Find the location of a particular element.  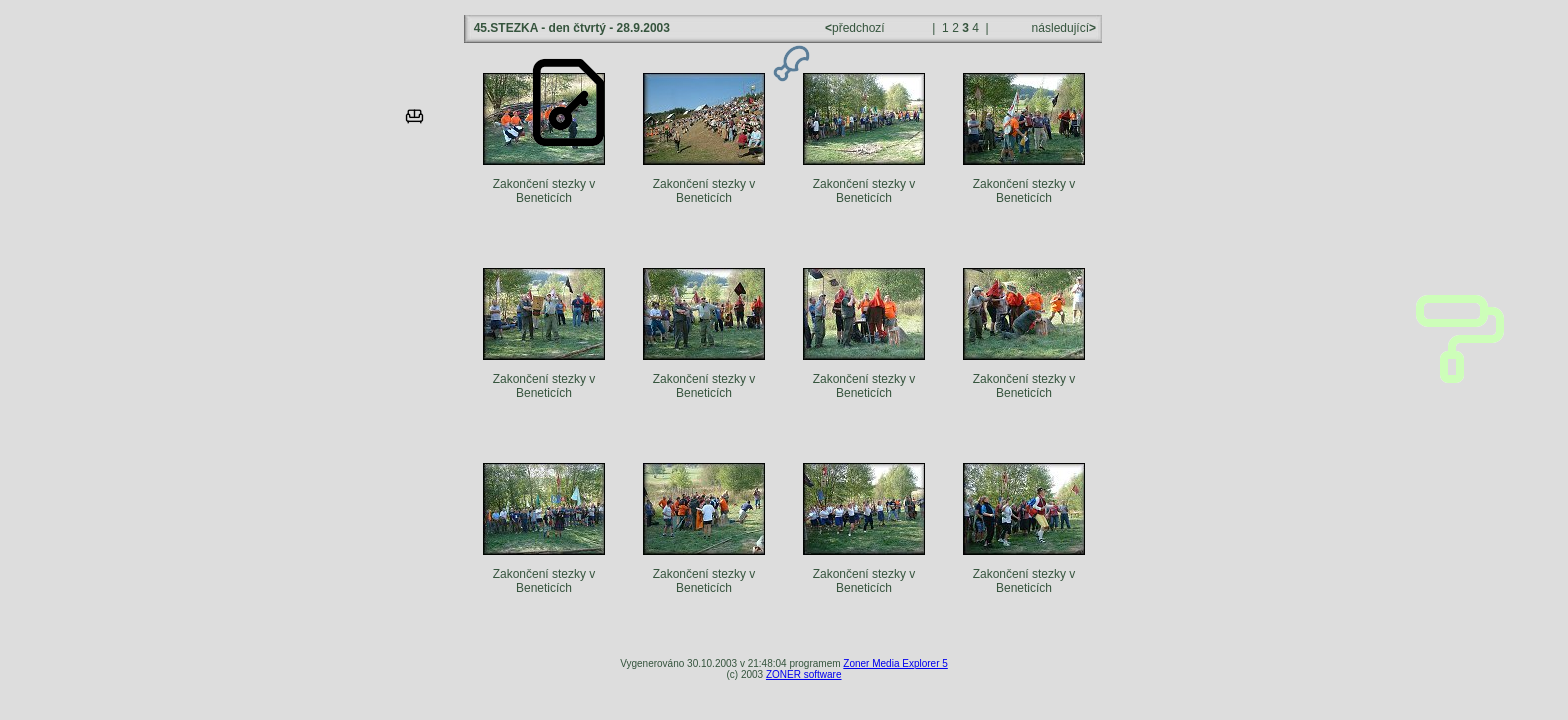

access food or restaurant options is located at coordinates (791, 63).